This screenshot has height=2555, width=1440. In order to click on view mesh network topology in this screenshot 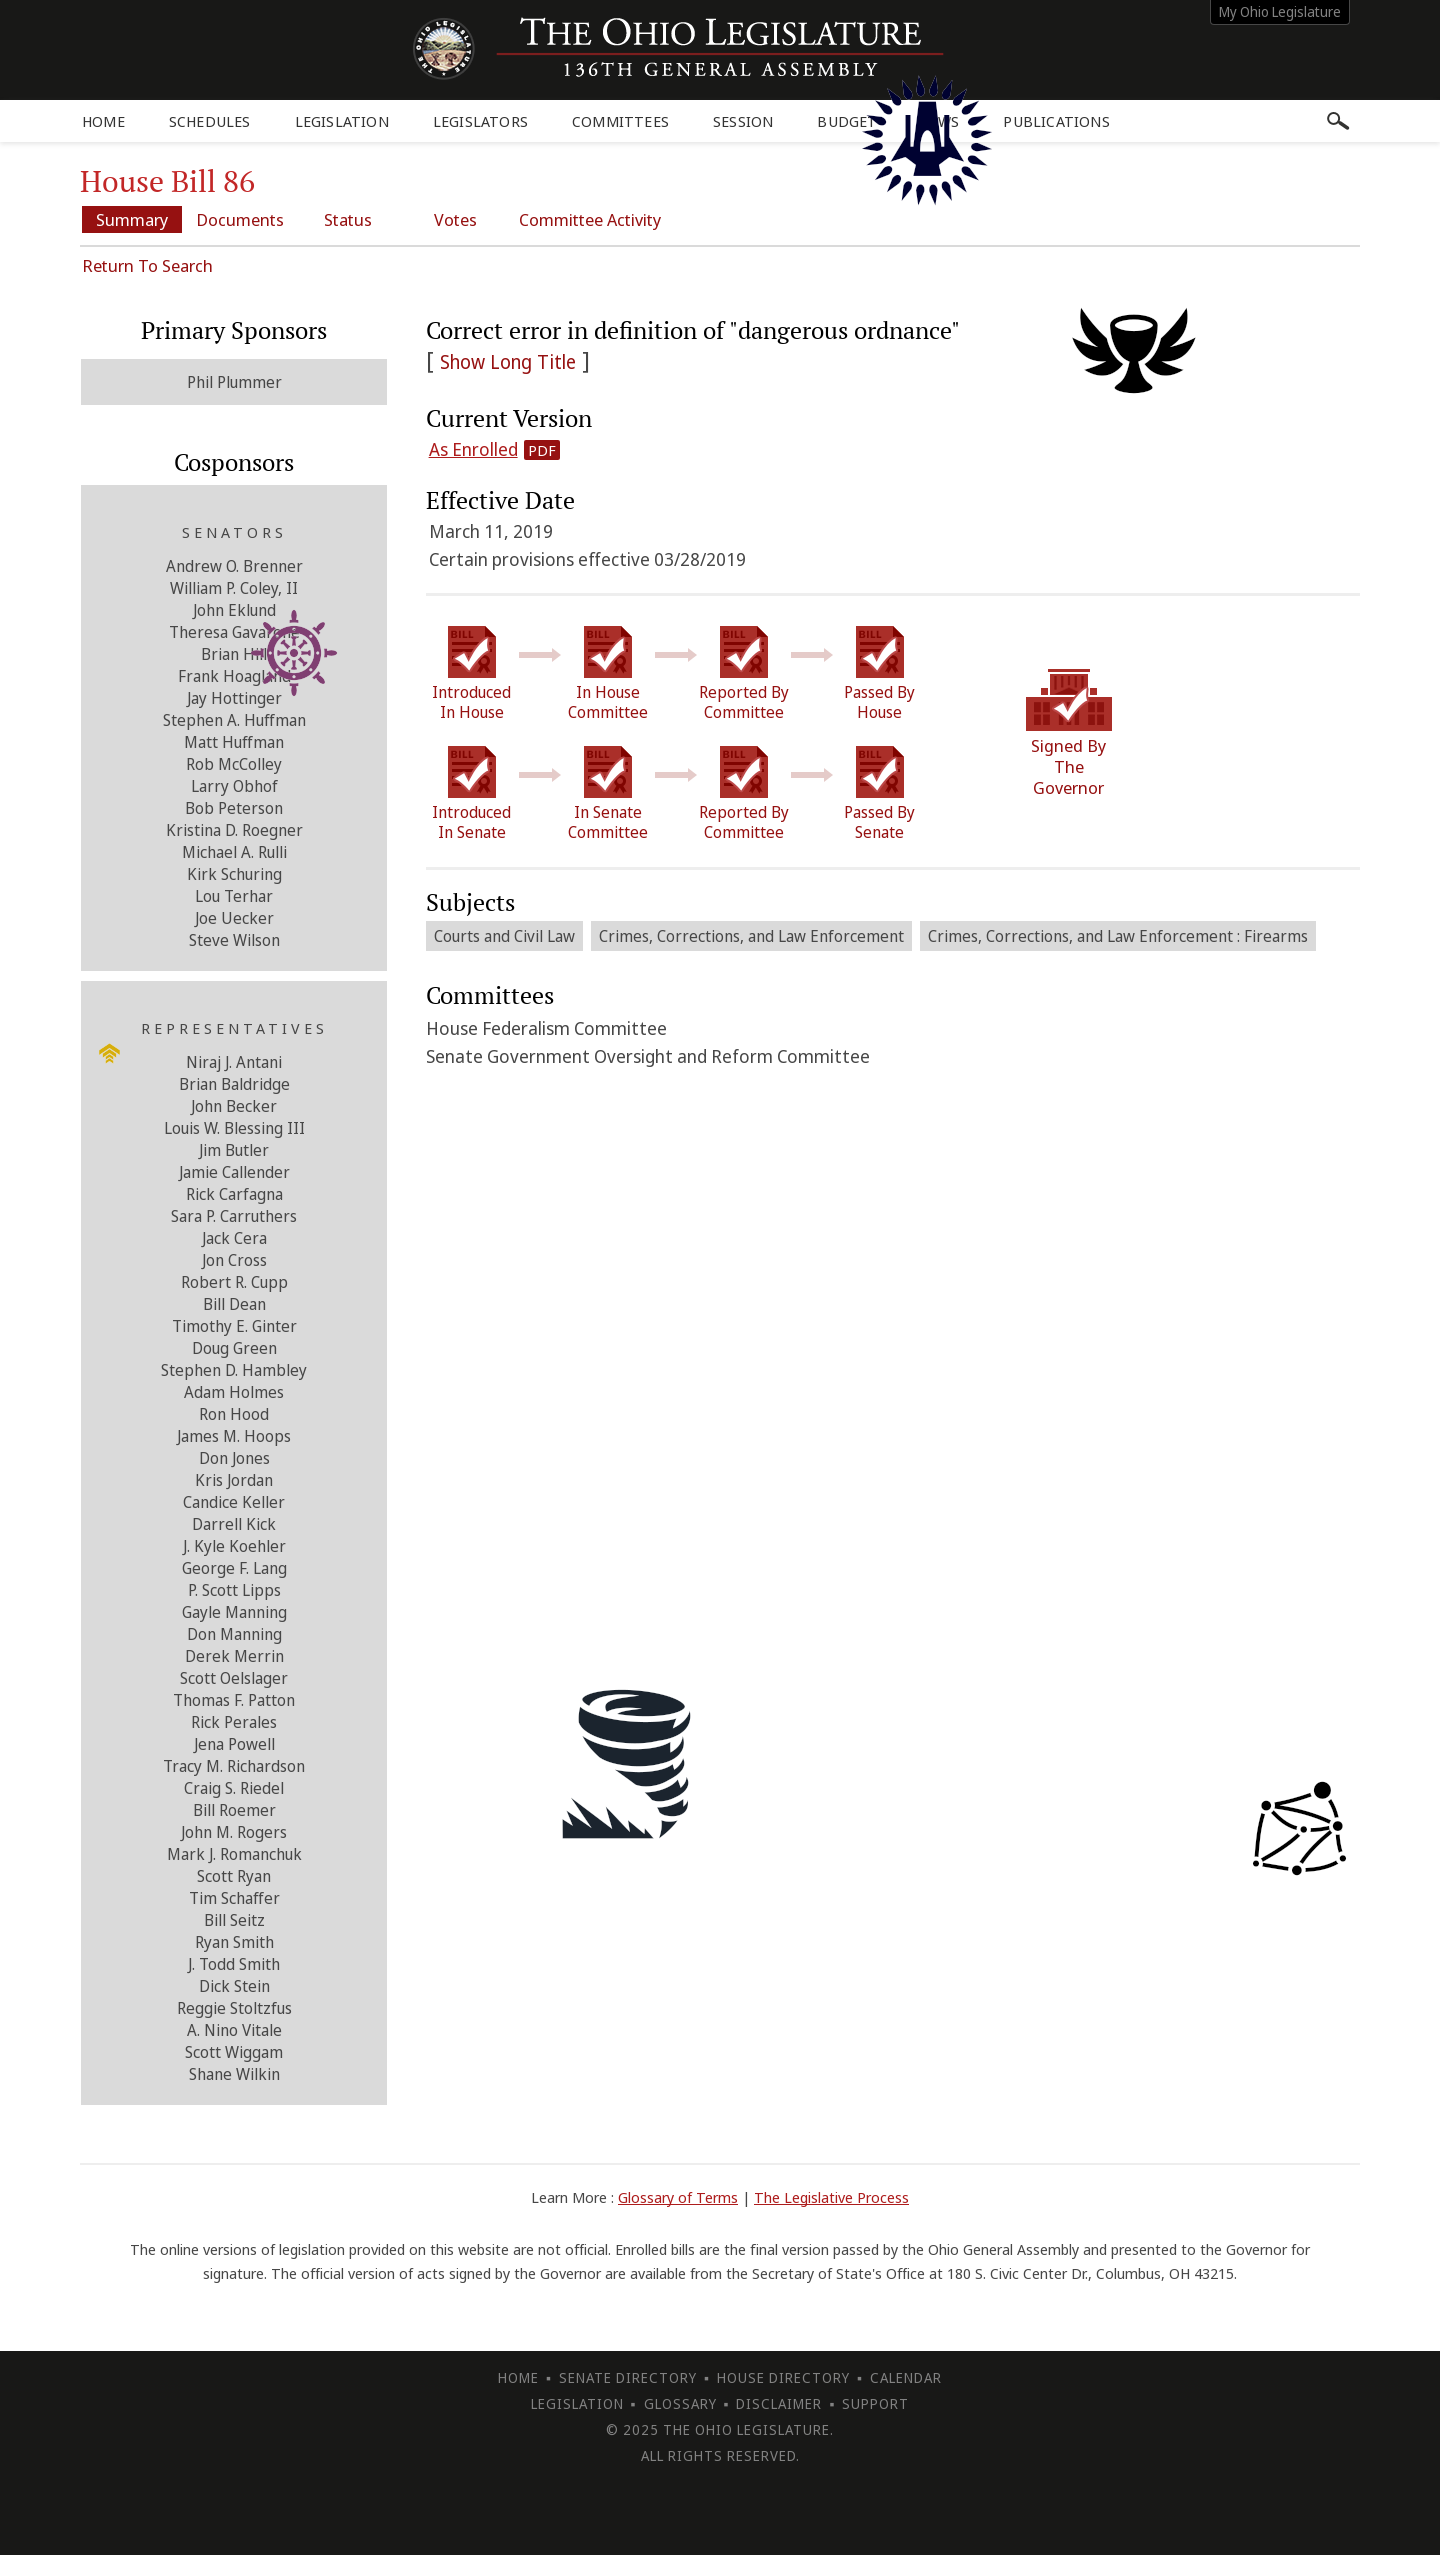, I will do `click(1299, 1828)`.